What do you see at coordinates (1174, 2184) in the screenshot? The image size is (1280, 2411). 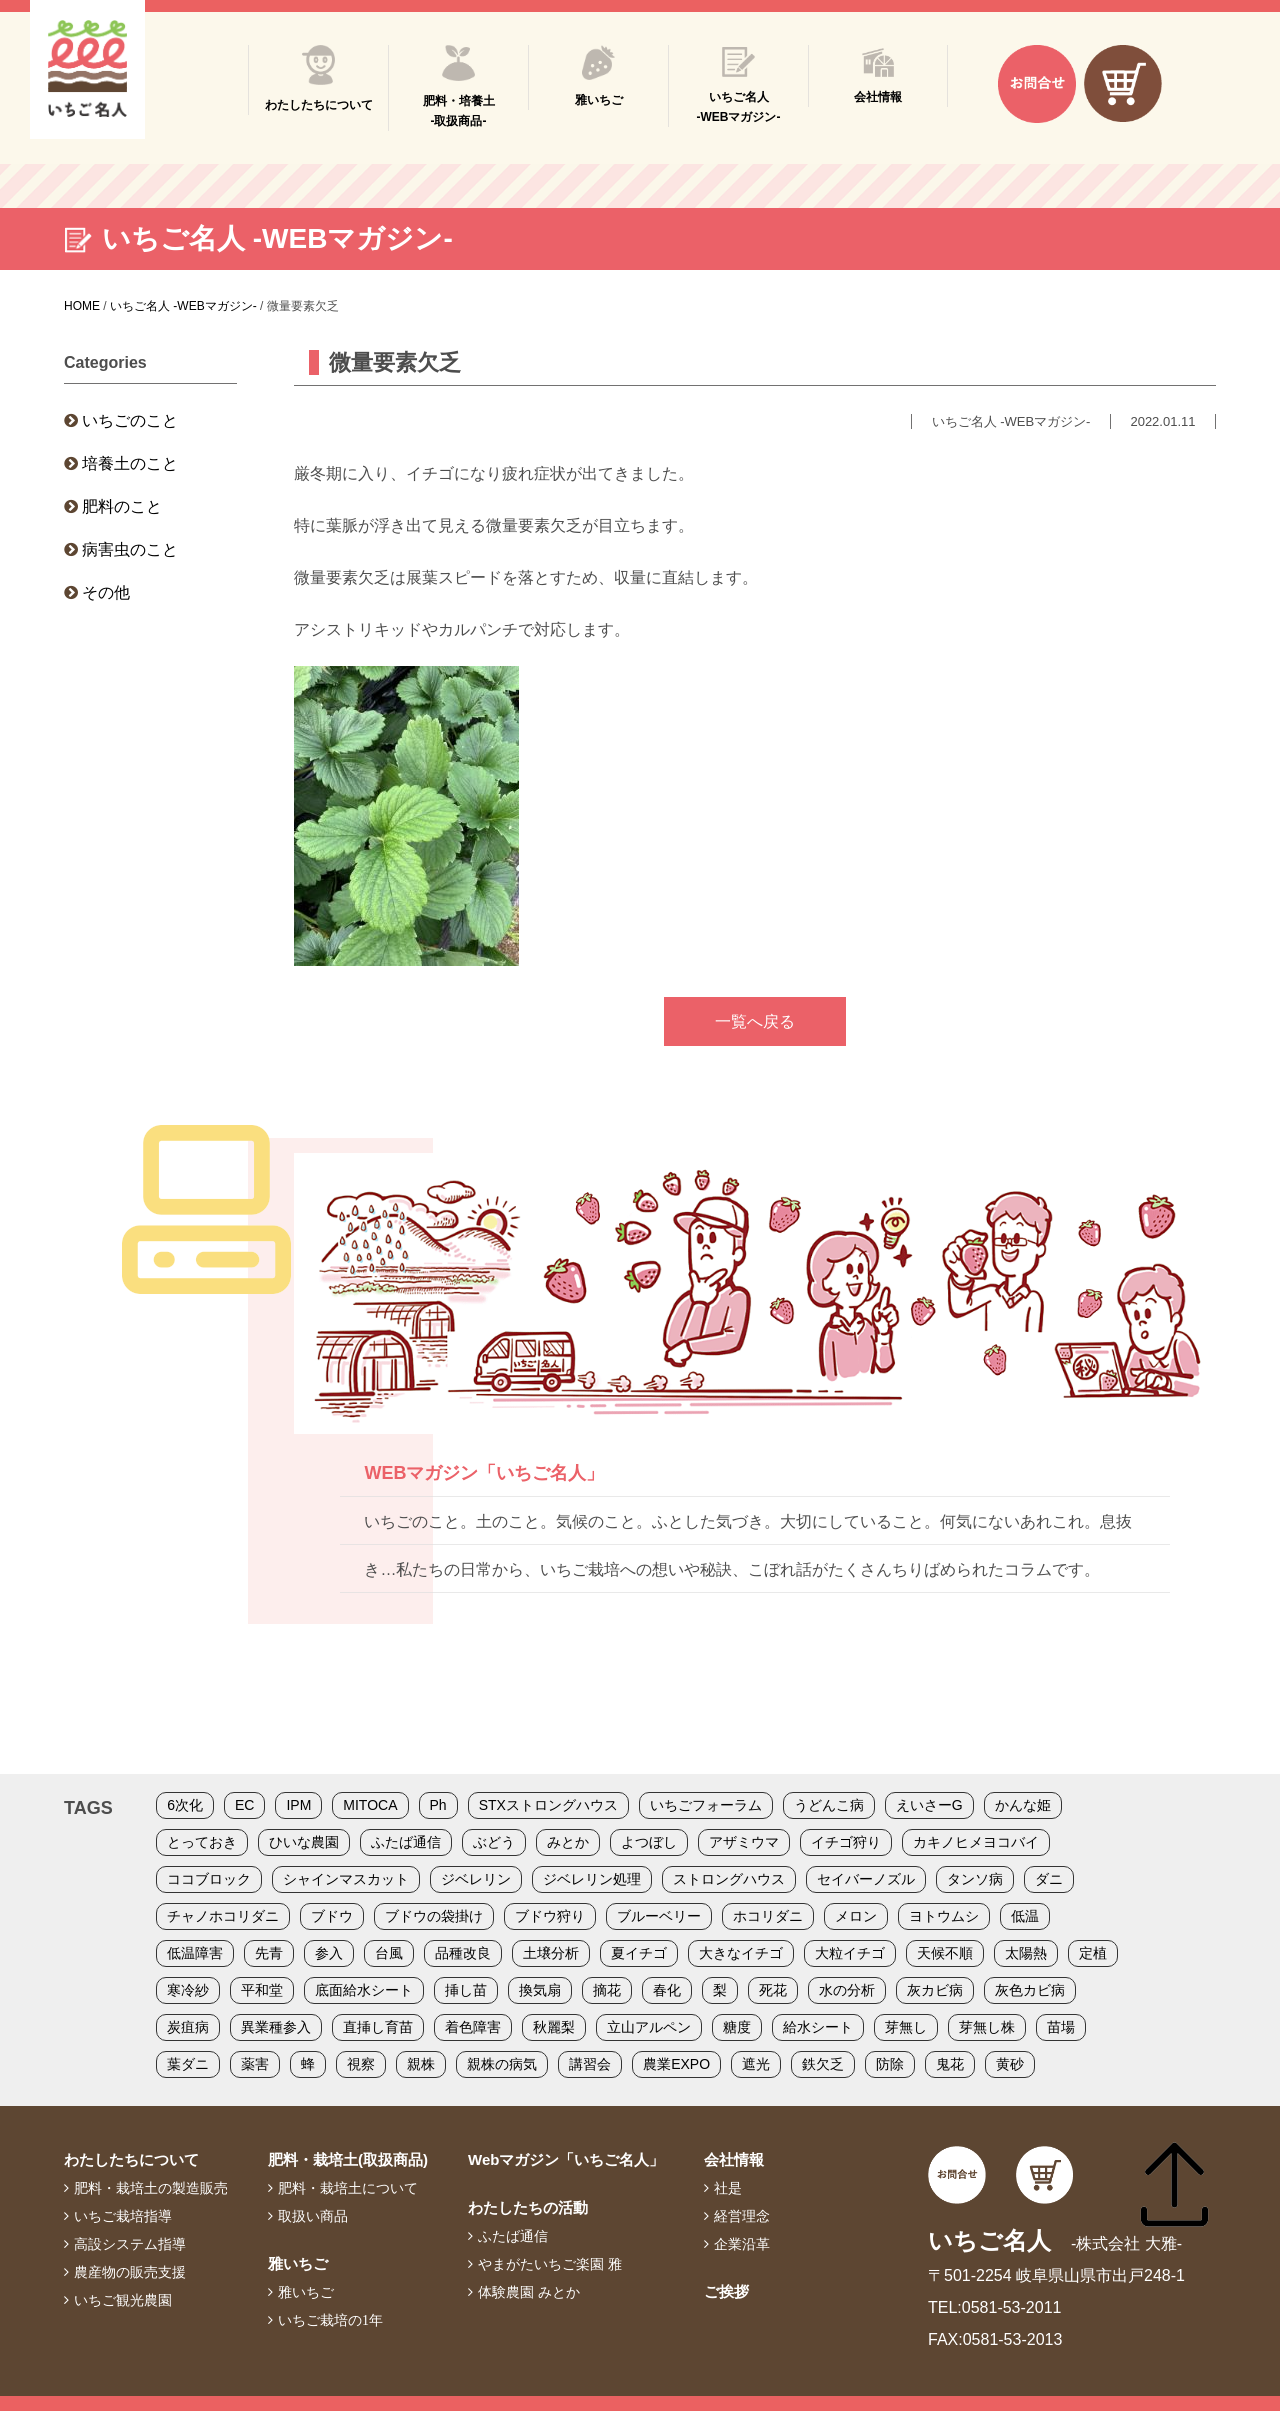 I see `upload a file or document` at bounding box center [1174, 2184].